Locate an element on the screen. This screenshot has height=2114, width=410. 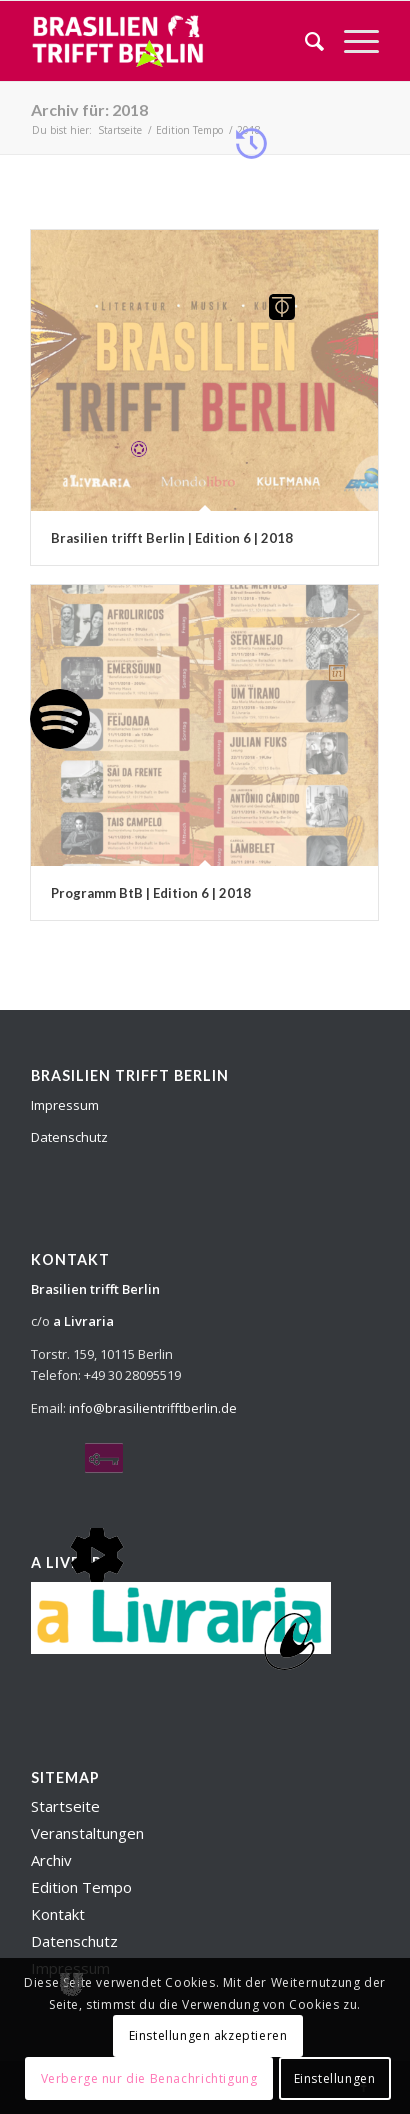
unilever brand logo is located at coordinates (71, 1984).